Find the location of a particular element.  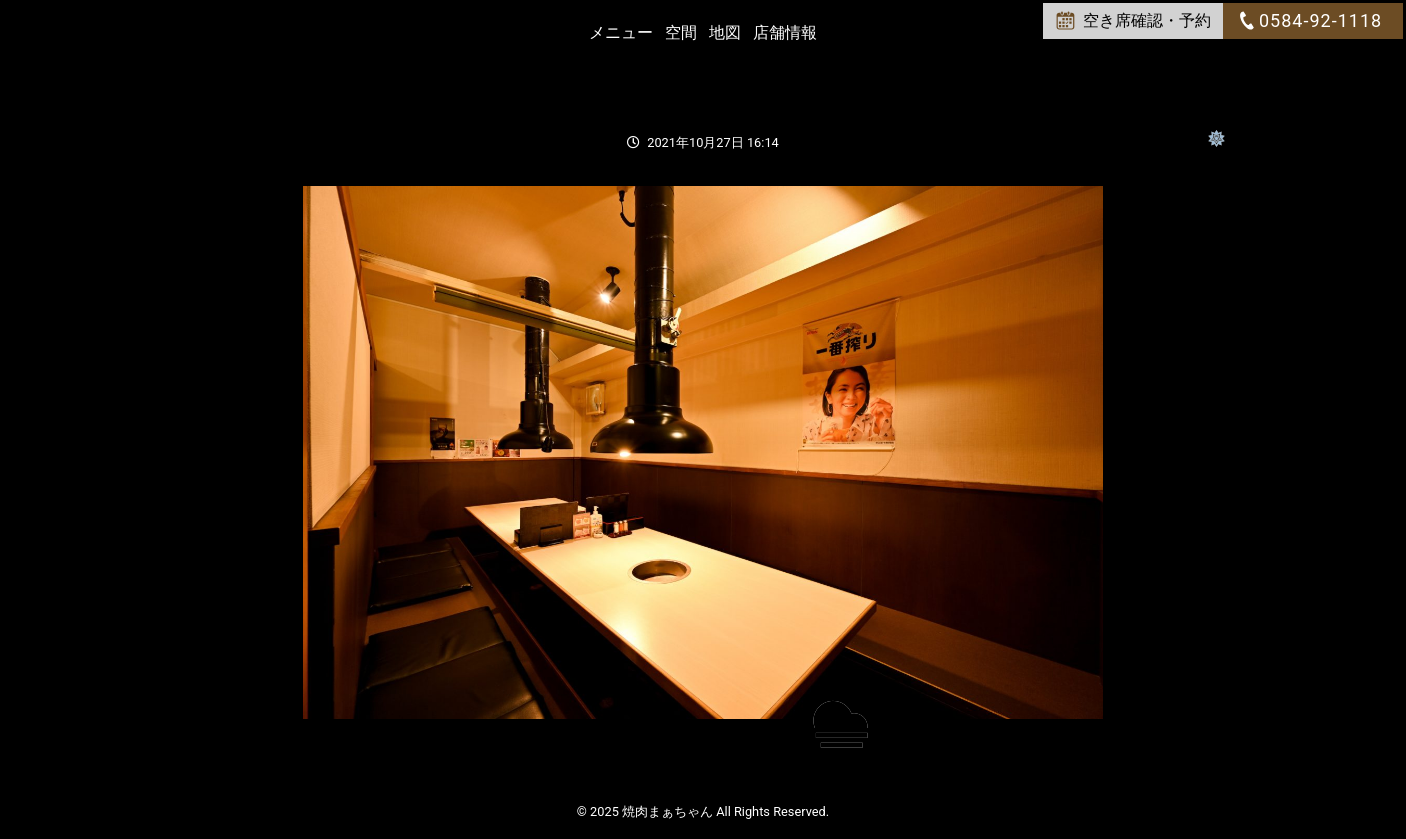

indicates foggy weather conditions is located at coordinates (840, 725).